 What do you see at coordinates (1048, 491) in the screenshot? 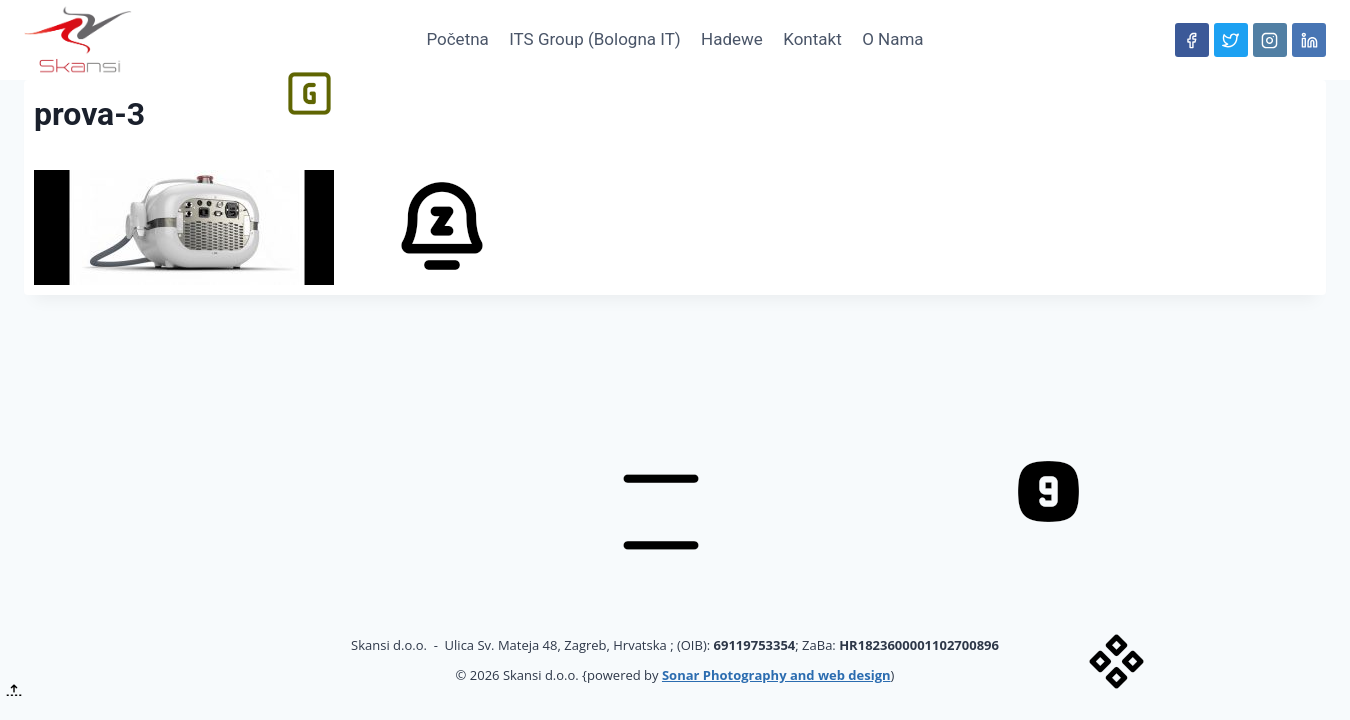
I see `indicates item number 9 in a list or sequence` at bounding box center [1048, 491].